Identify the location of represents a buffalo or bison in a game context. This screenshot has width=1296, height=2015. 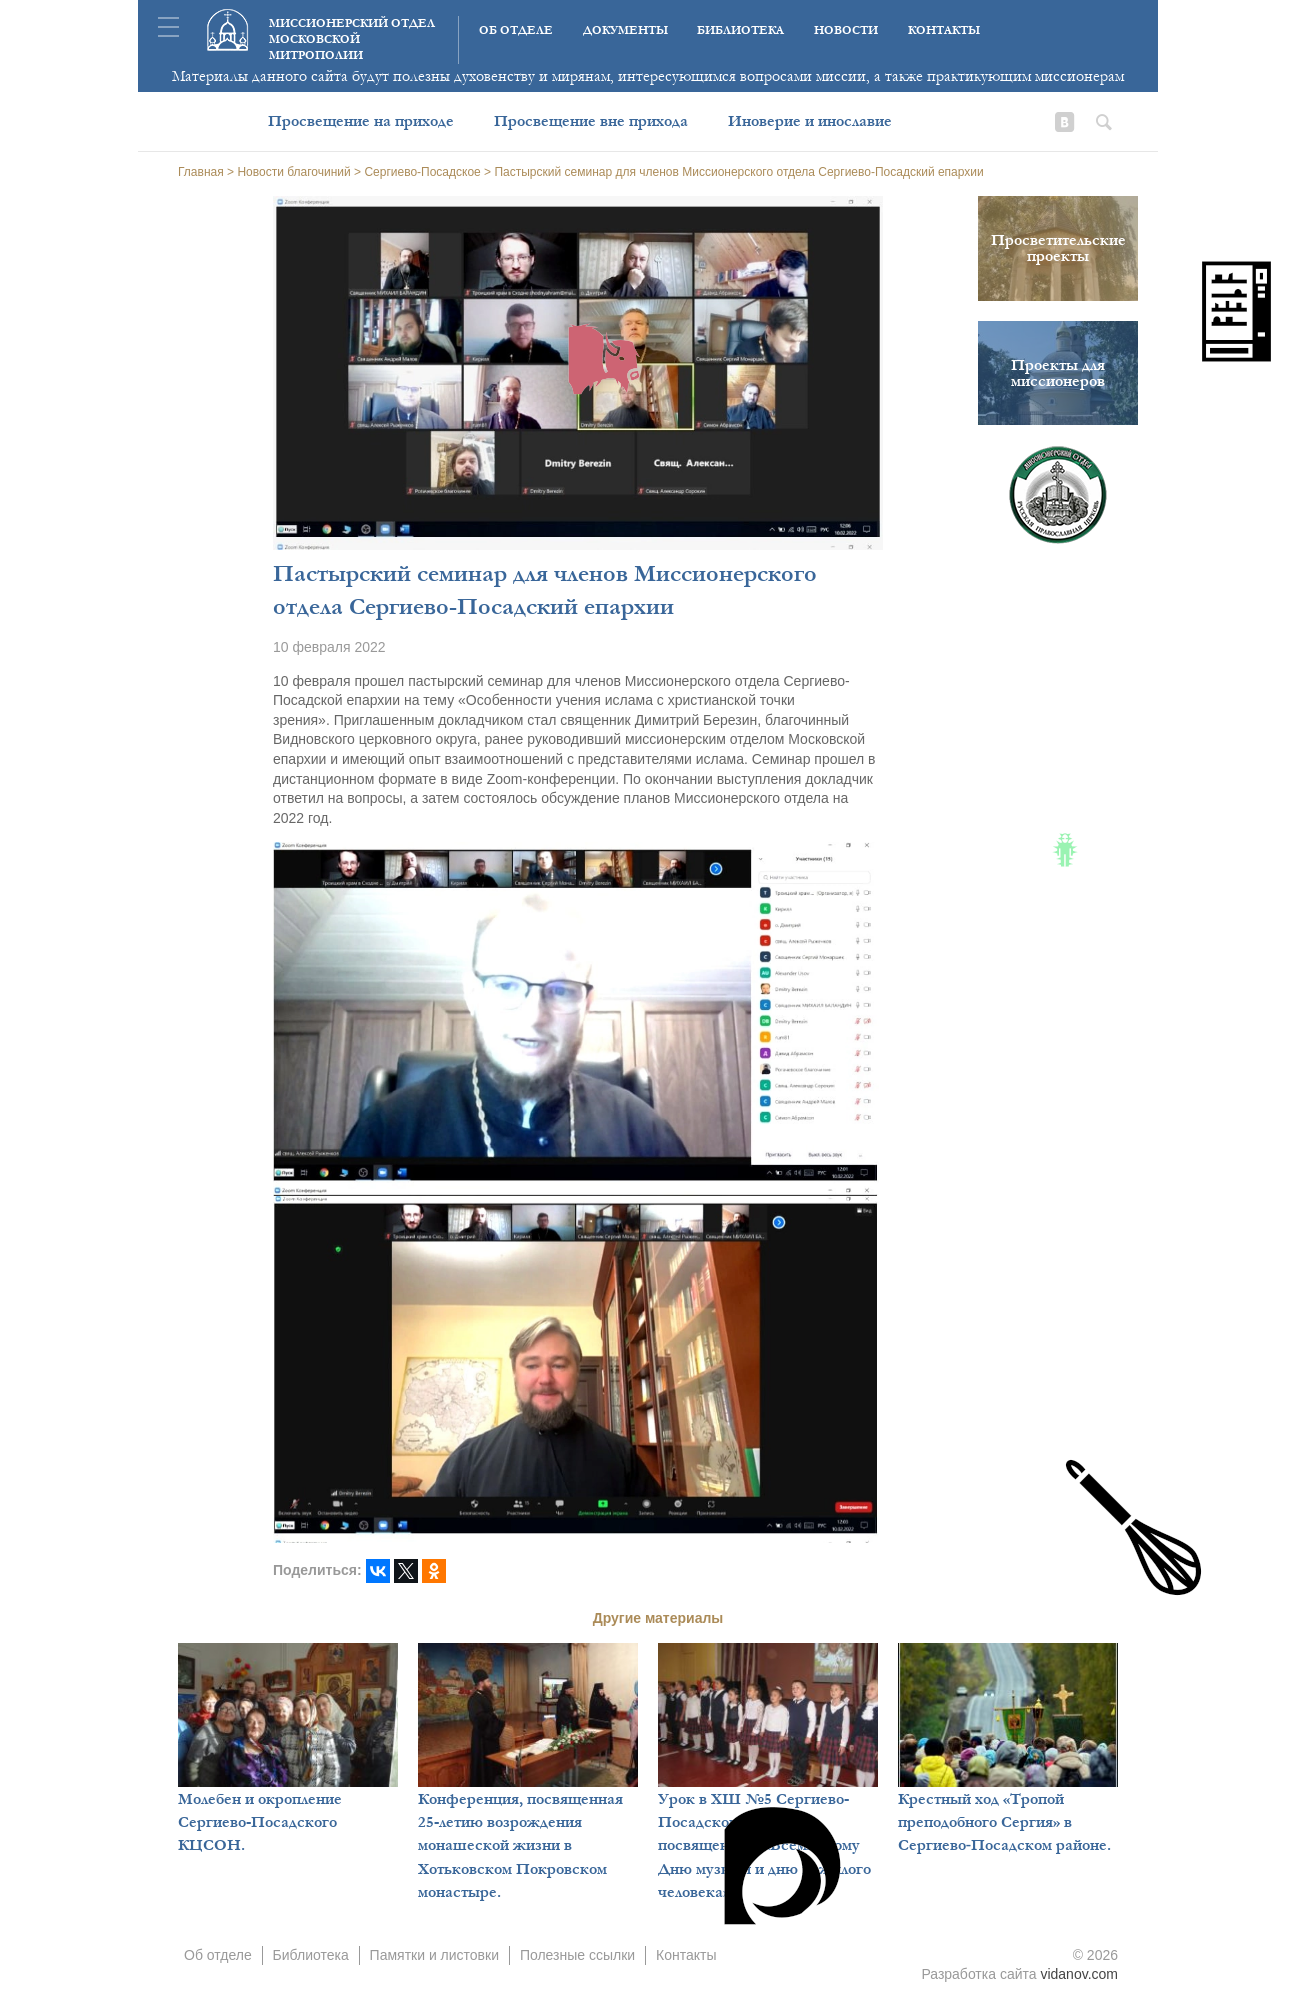
(604, 359).